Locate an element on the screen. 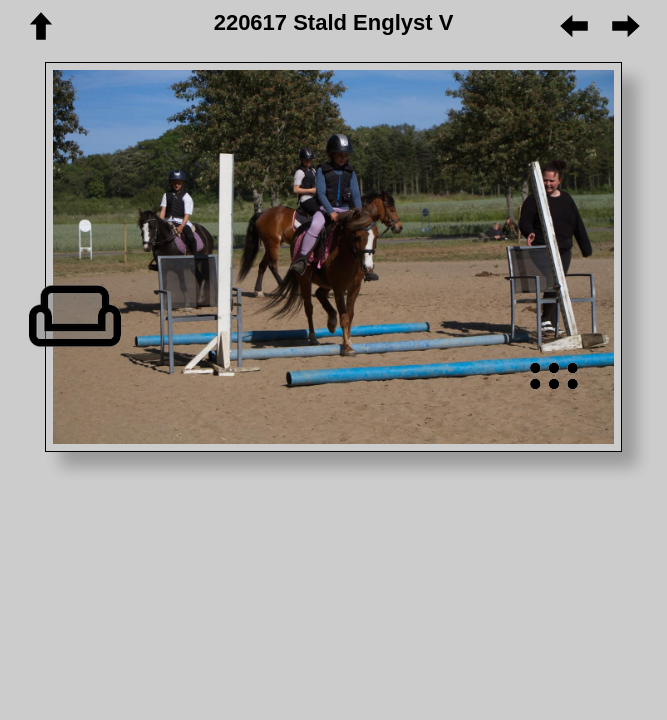 This screenshot has width=667, height=720. drag to reorder or rearrange items is located at coordinates (554, 376).